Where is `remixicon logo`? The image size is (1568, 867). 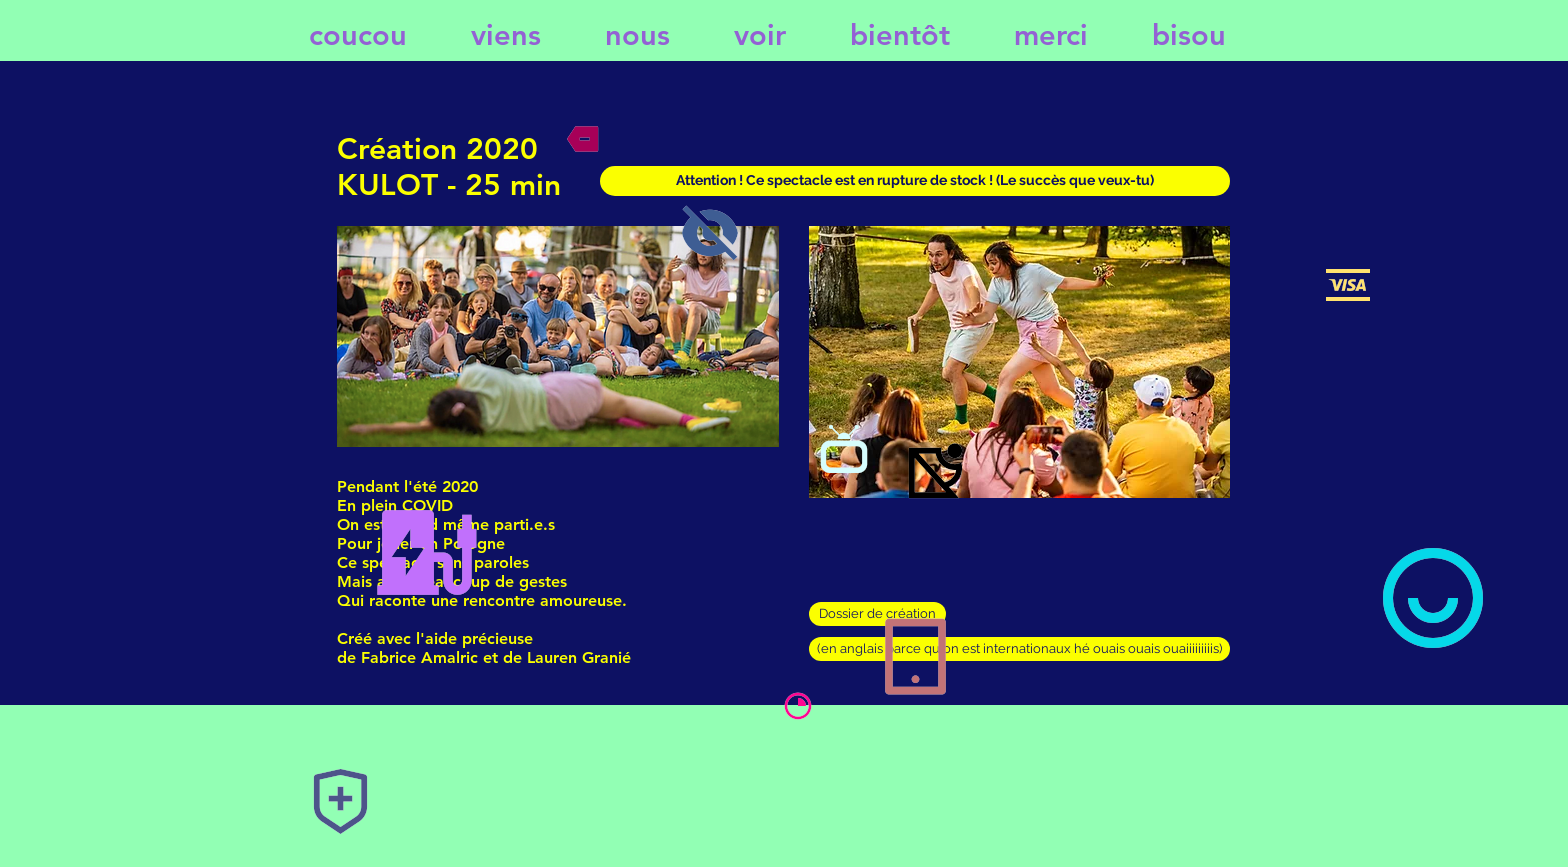
remixicon logo is located at coordinates (935, 471).